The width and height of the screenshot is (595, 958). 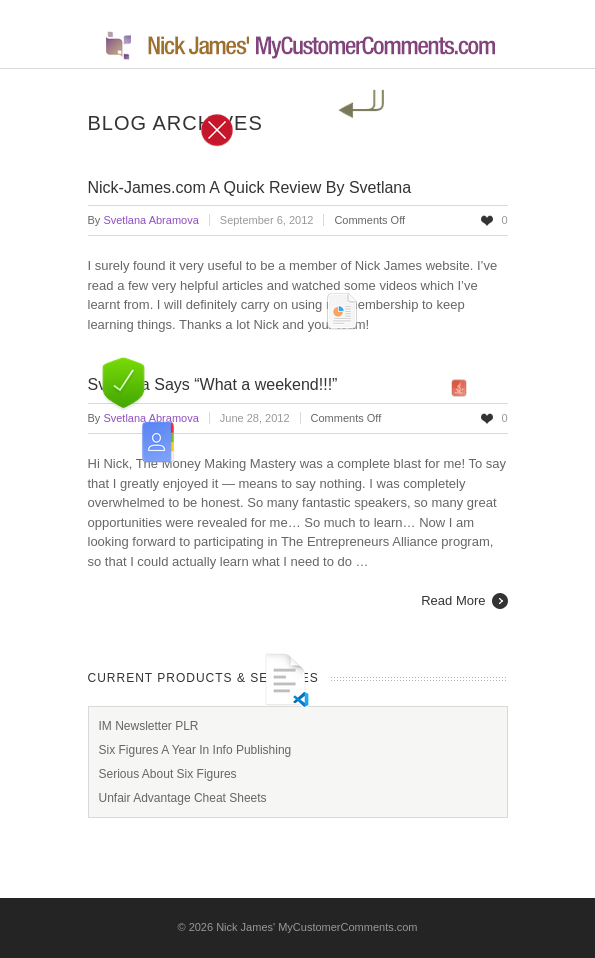 What do you see at coordinates (158, 442) in the screenshot?
I see `open the contacts or address book app` at bounding box center [158, 442].